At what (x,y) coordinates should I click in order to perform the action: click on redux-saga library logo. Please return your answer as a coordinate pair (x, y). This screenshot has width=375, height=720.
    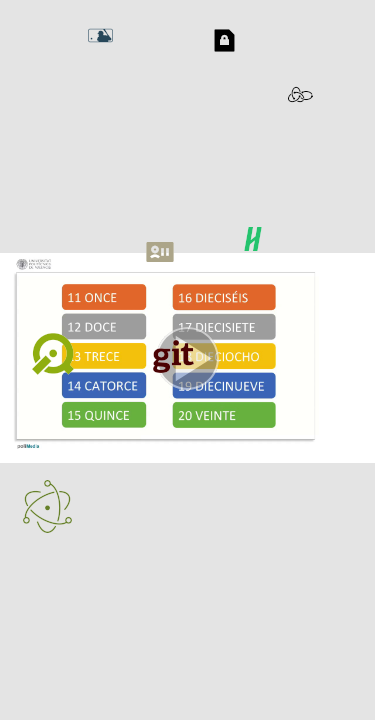
    Looking at the image, I should click on (300, 94).